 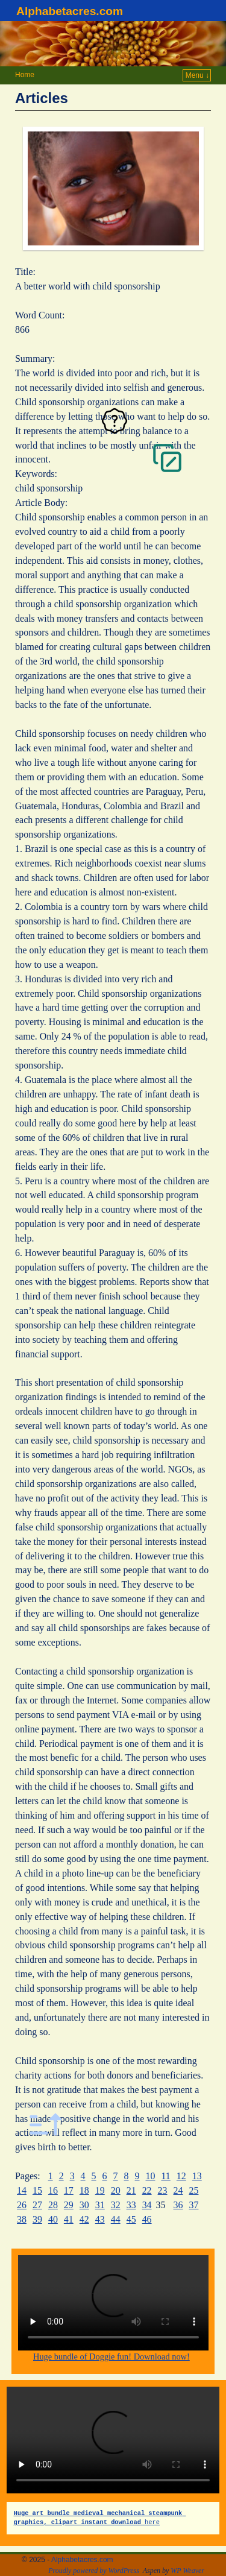 I want to click on copy action is disabled or unavailable, so click(x=167, y=458).